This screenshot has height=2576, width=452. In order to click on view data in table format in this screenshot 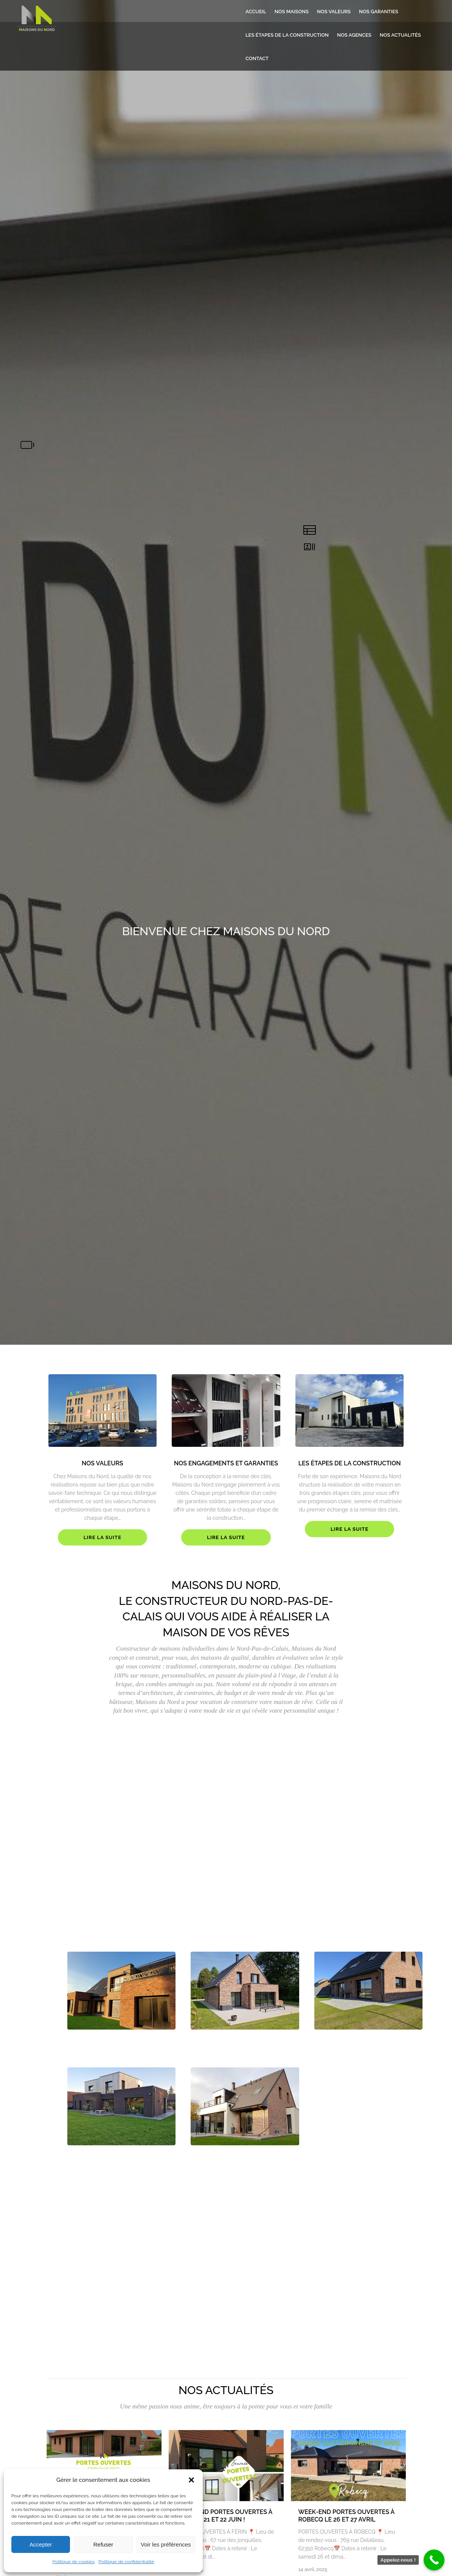, I will do `click(309, 530)`.